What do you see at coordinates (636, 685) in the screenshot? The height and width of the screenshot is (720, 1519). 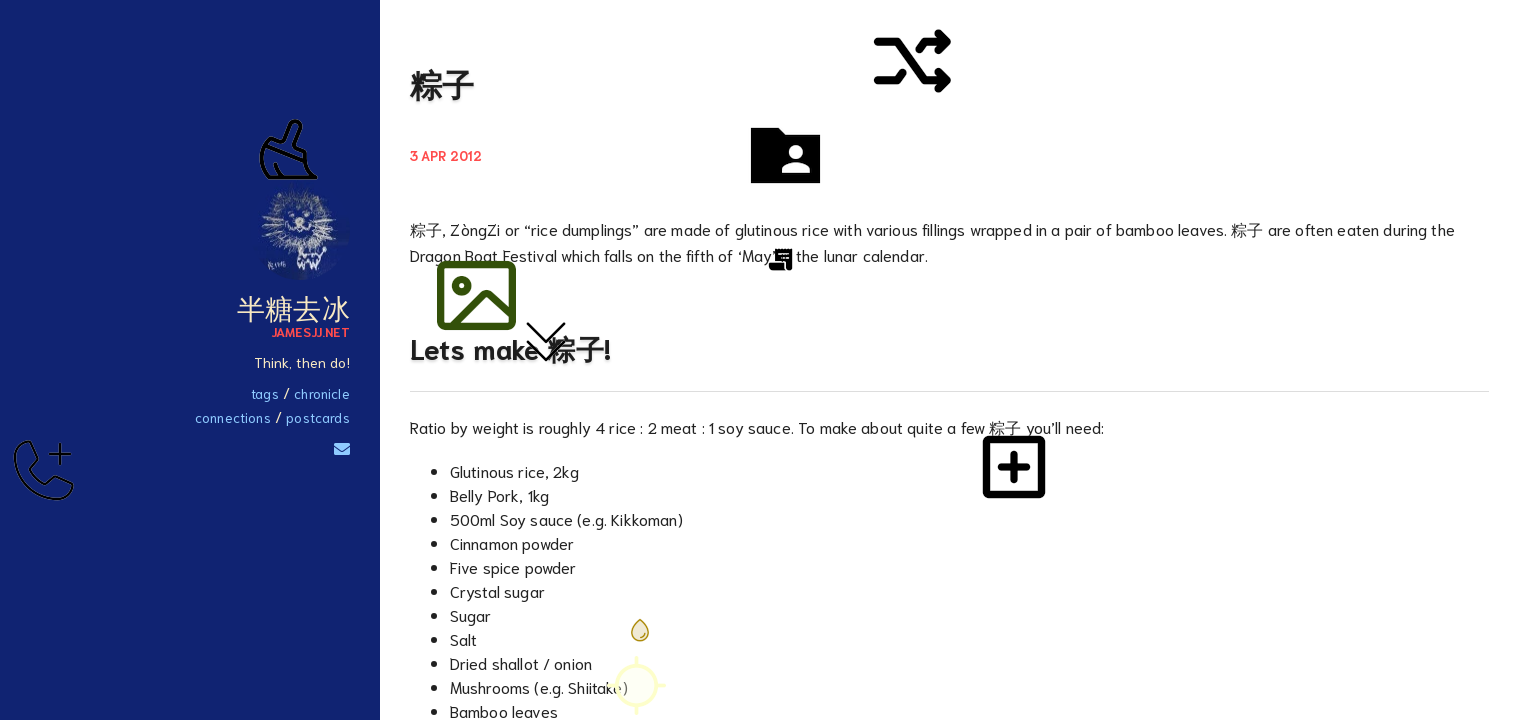 I see `access current location` at bounding box center [636, 685].